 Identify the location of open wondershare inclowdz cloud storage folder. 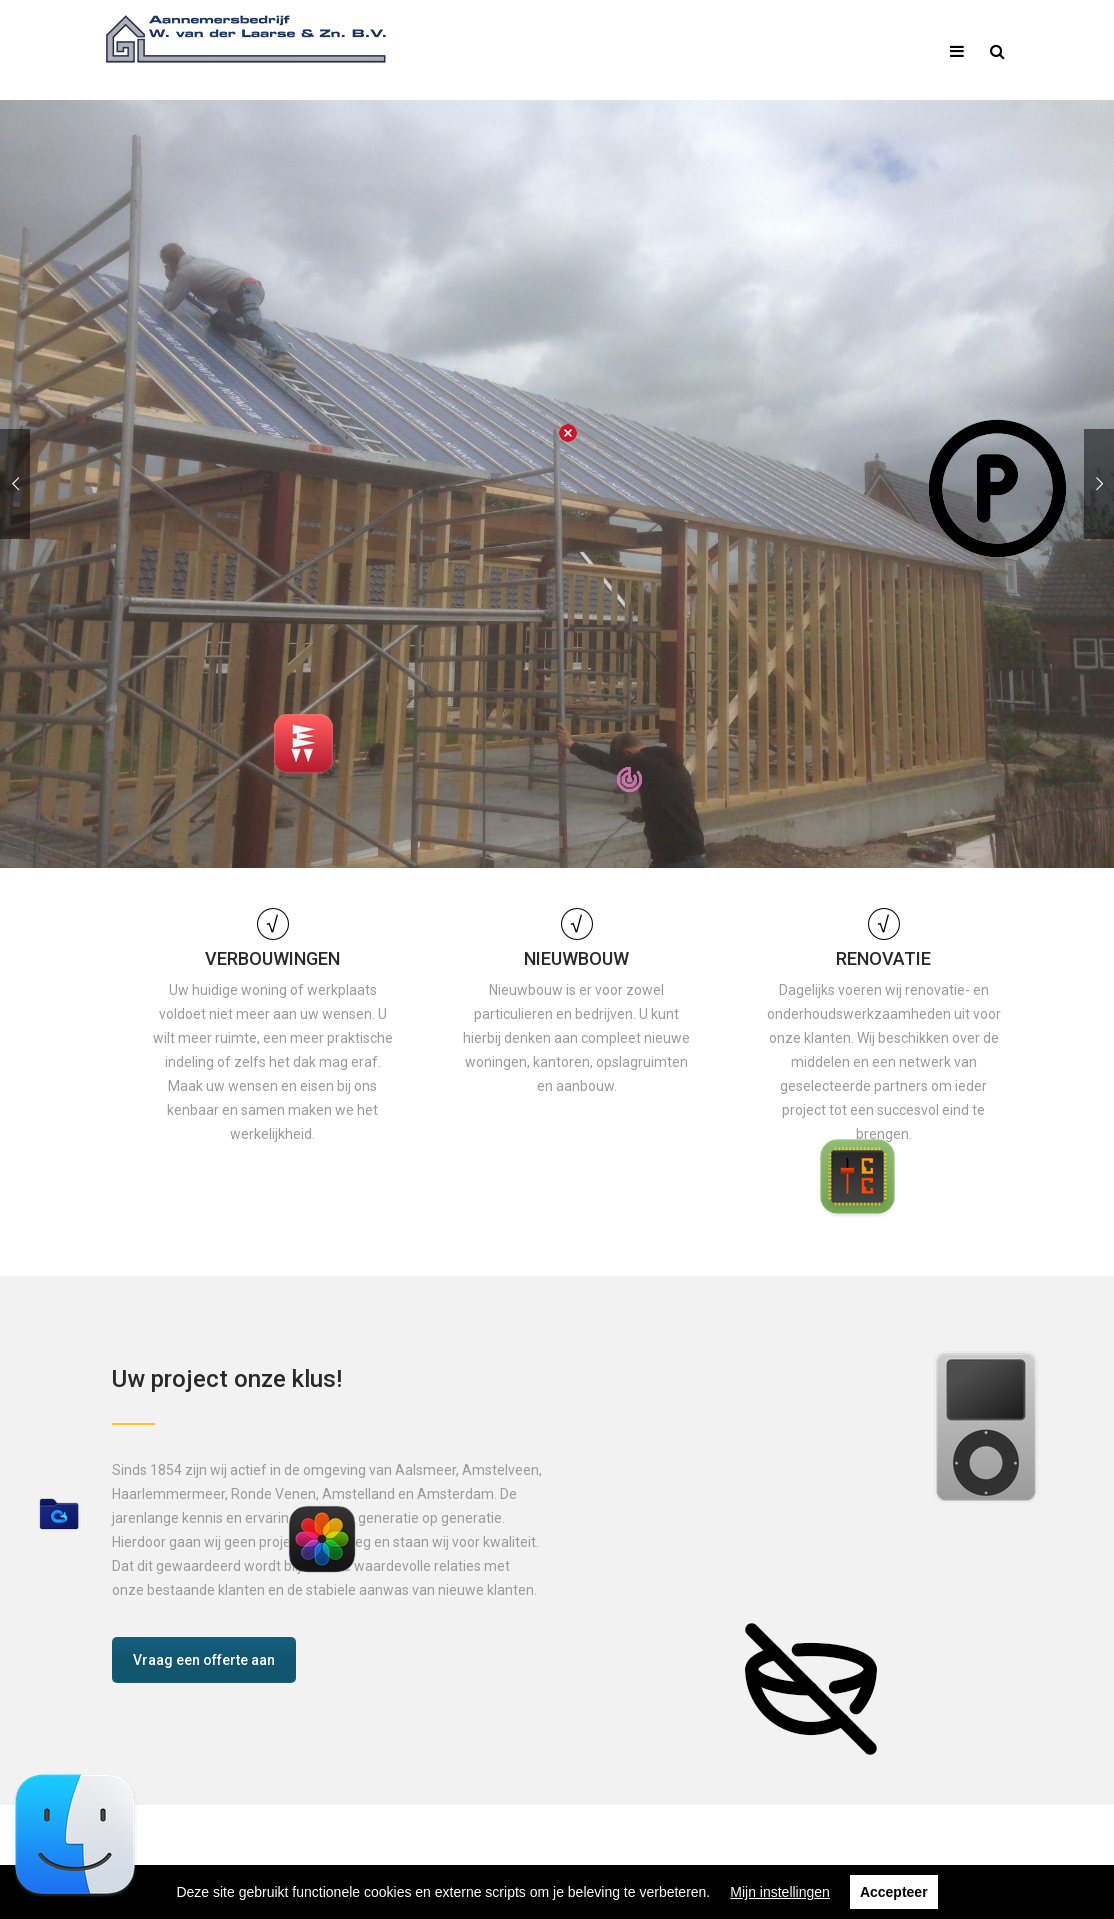
(59, 1515).